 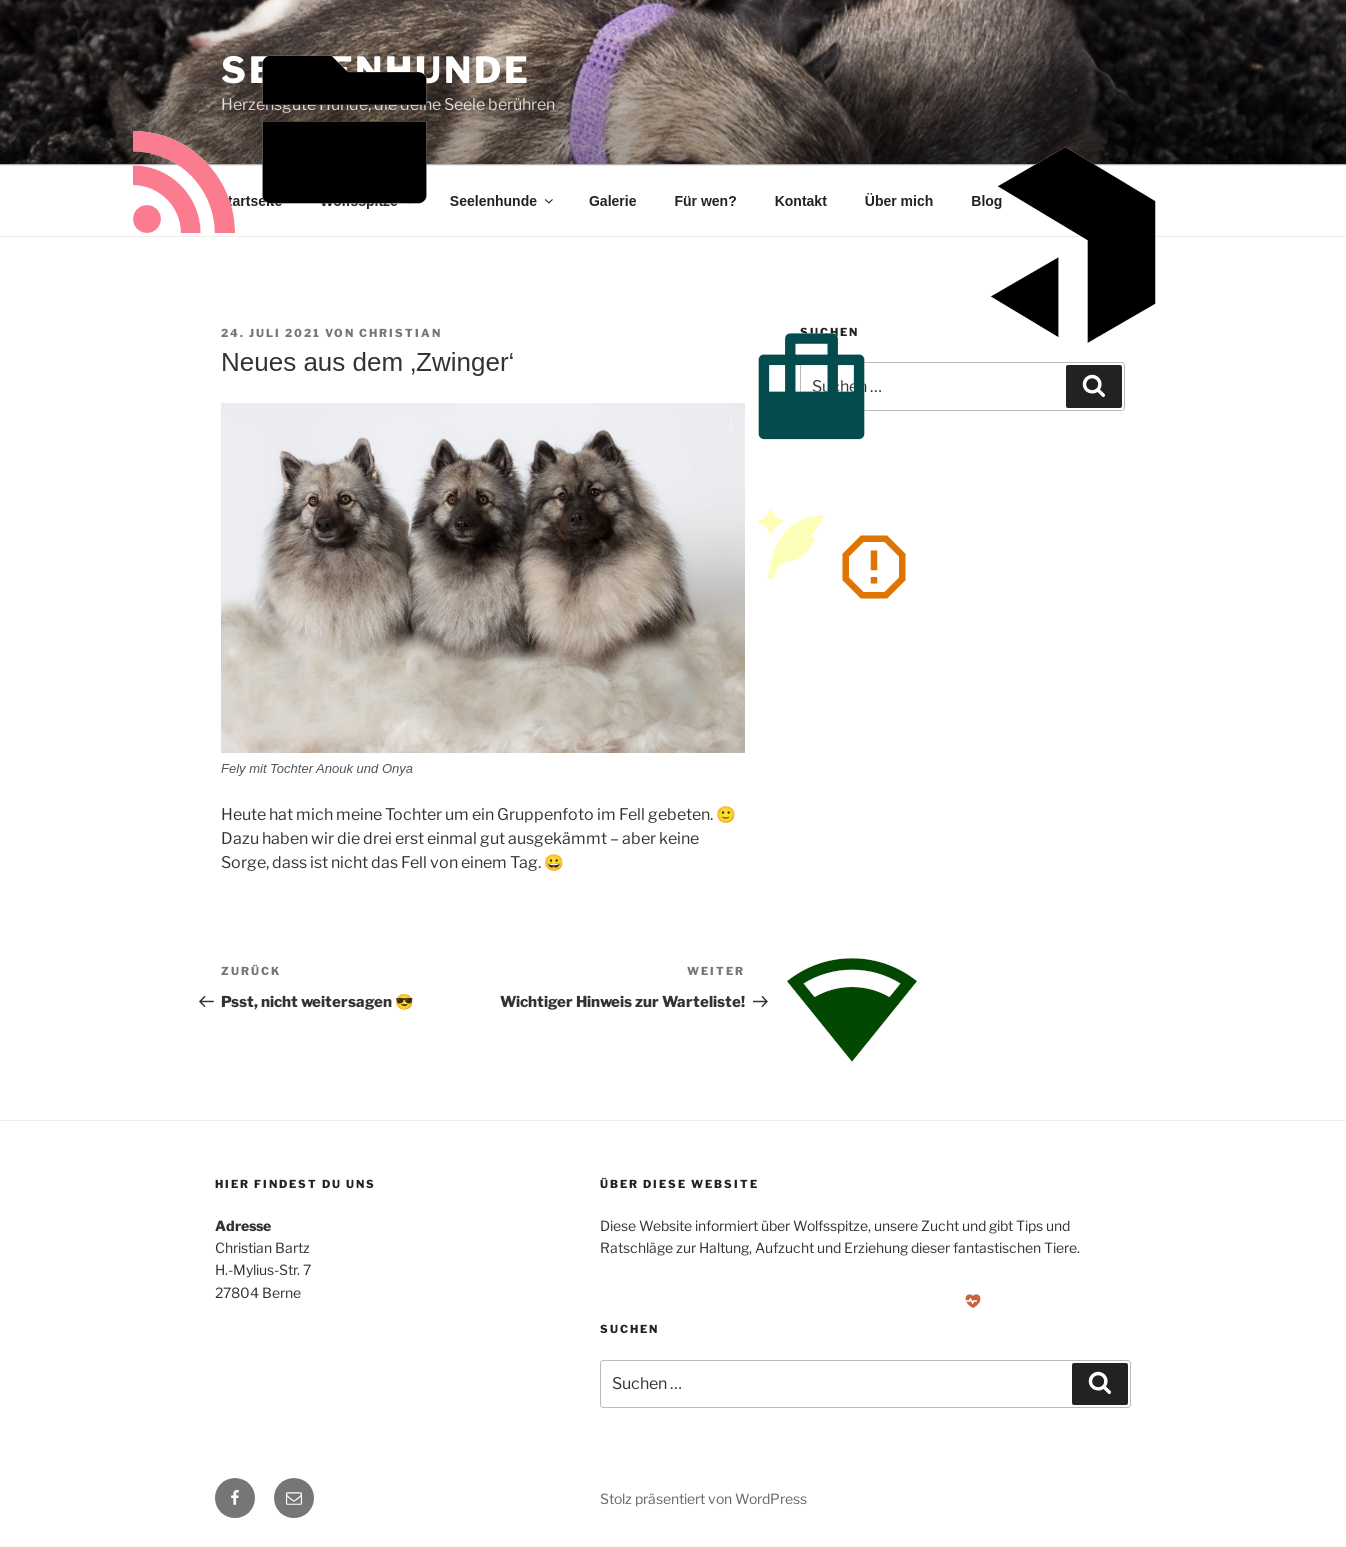 I want to click on payload cms logo, so click(x=1073, y=245).